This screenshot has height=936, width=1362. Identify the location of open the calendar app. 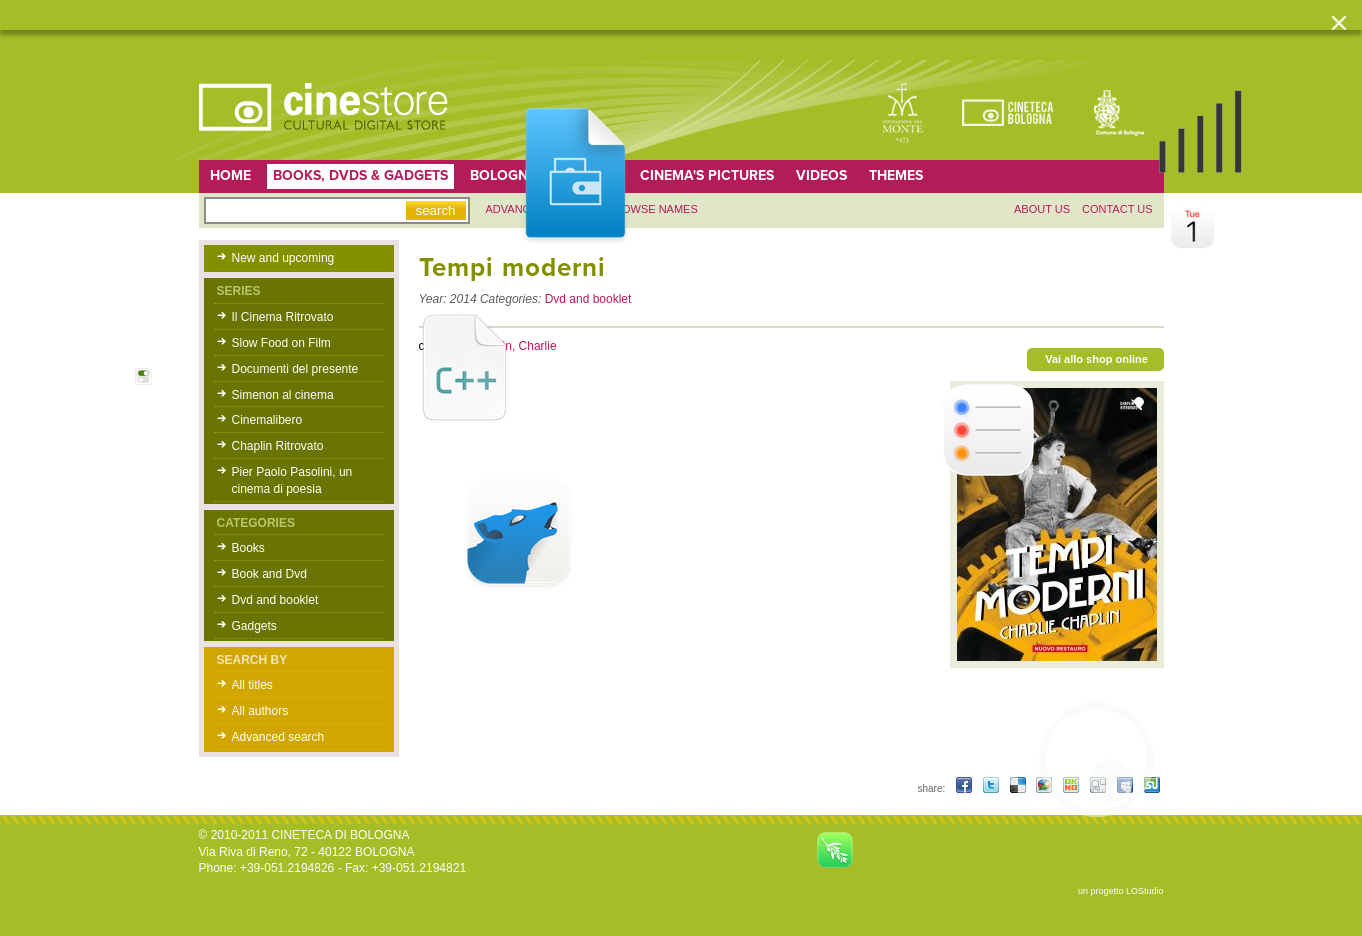
(1192, 226).